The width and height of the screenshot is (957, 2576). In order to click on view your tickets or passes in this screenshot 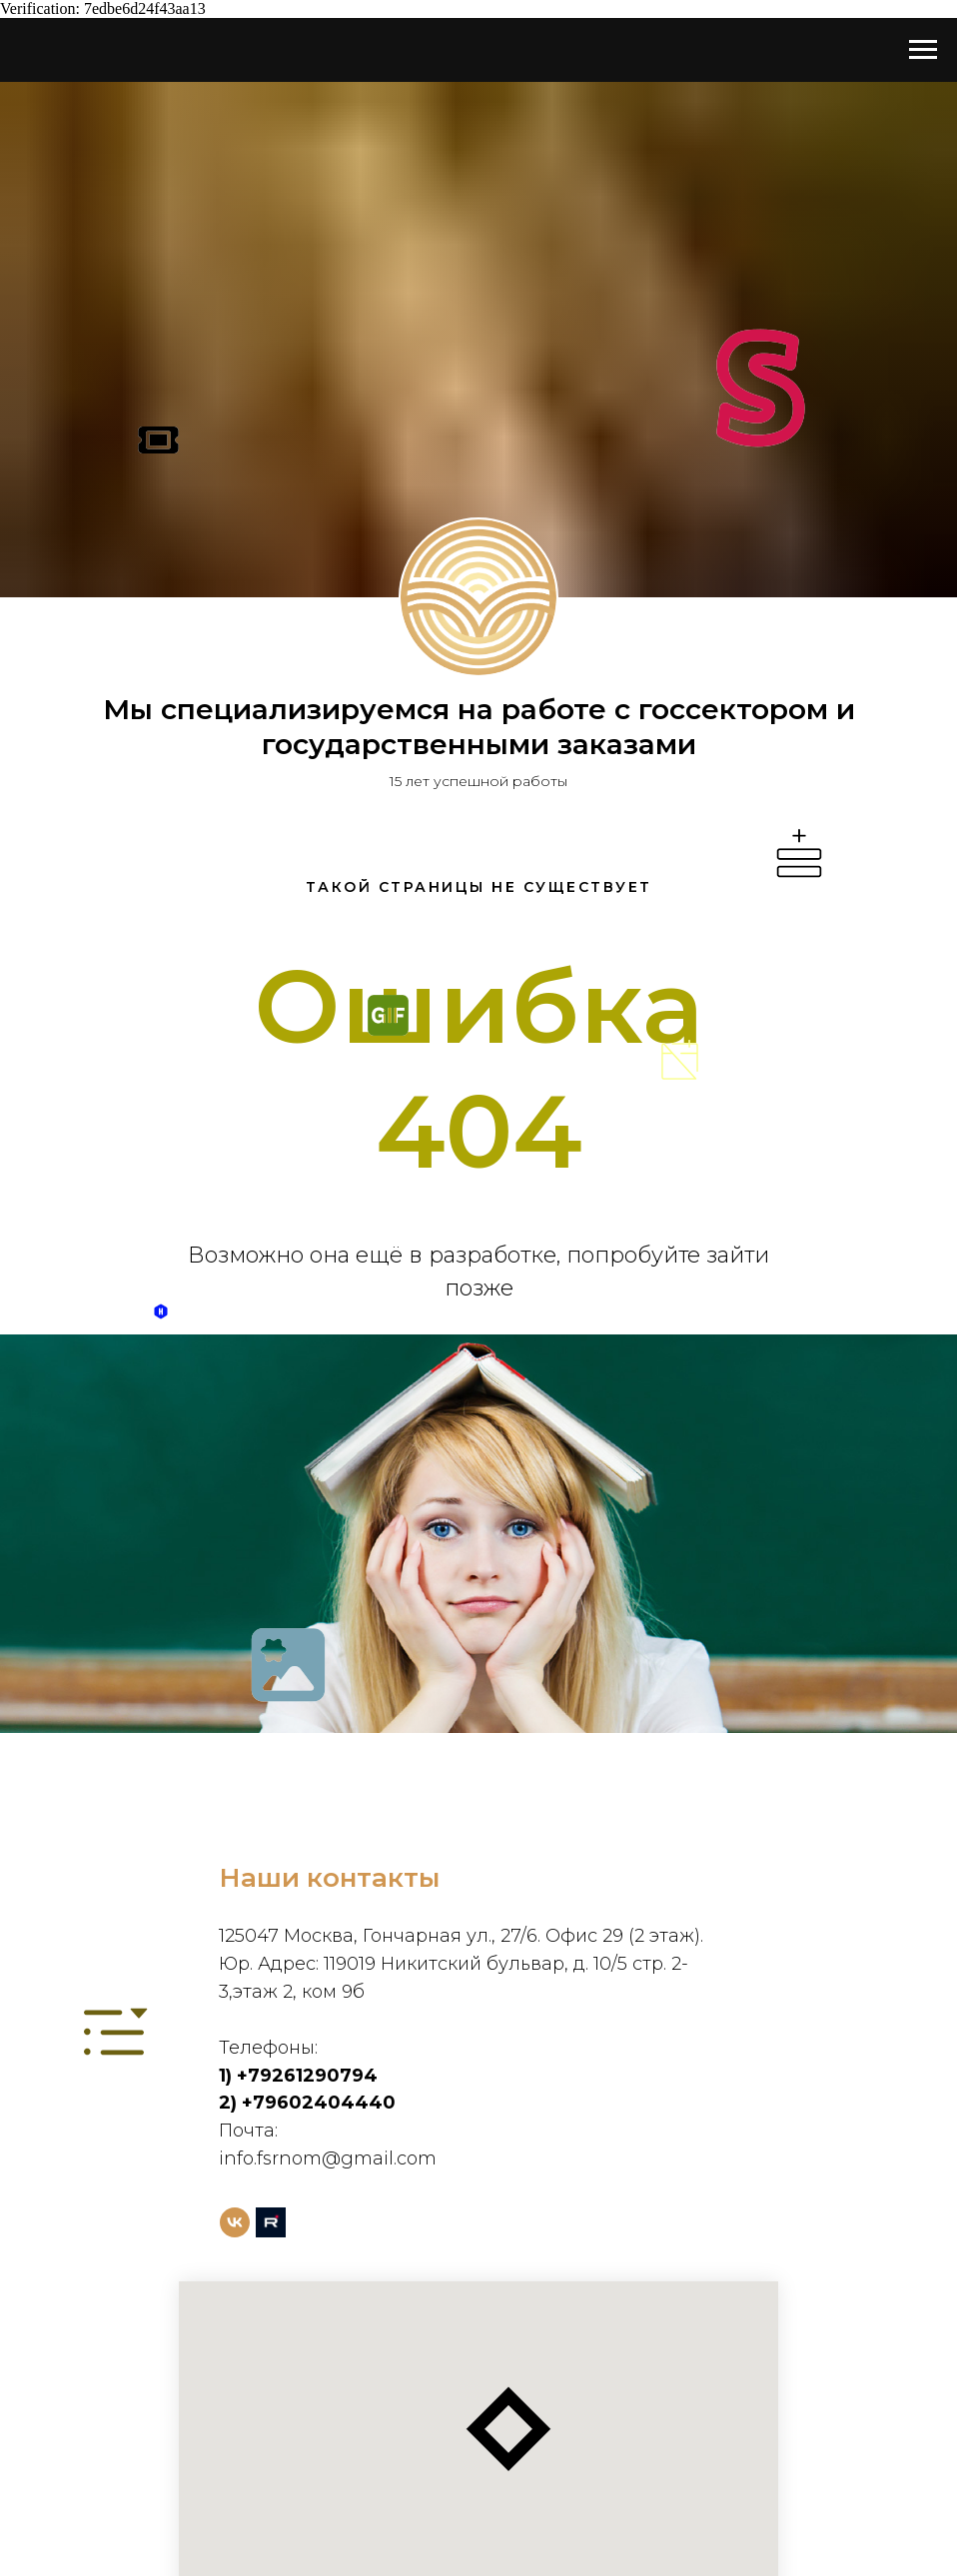, I will do `click(158, 439)`.